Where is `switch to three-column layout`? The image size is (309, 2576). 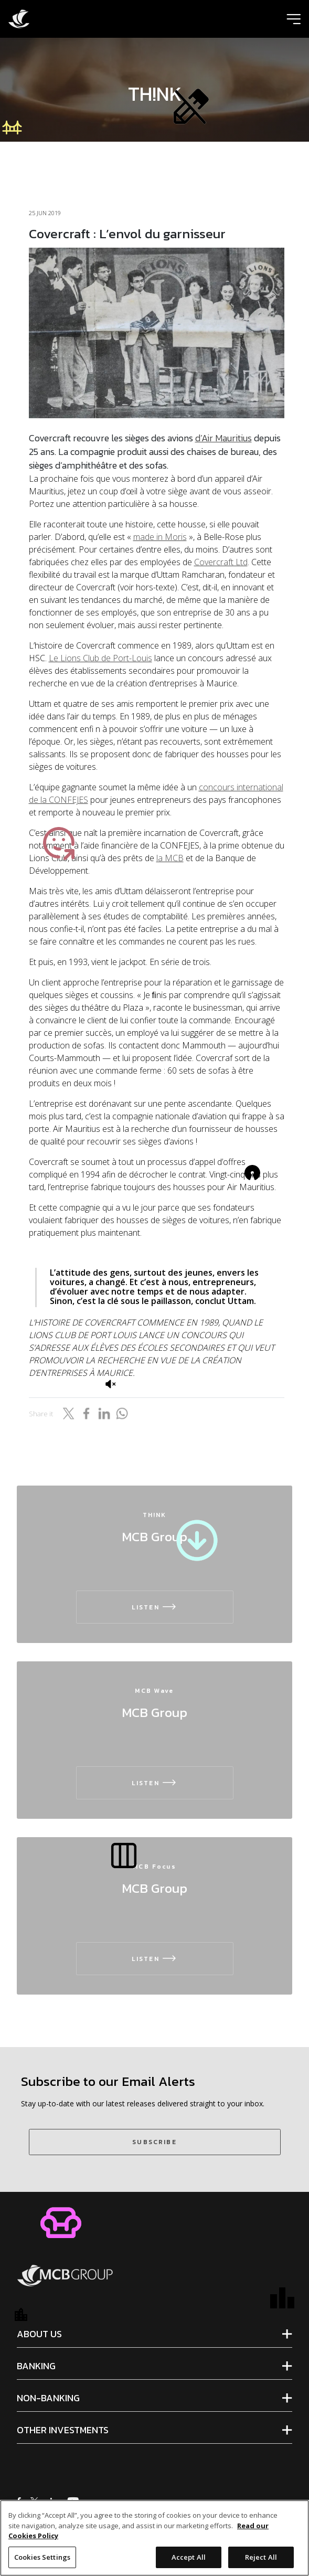
switch to three-column layout is located at coordinates (124, 1856).